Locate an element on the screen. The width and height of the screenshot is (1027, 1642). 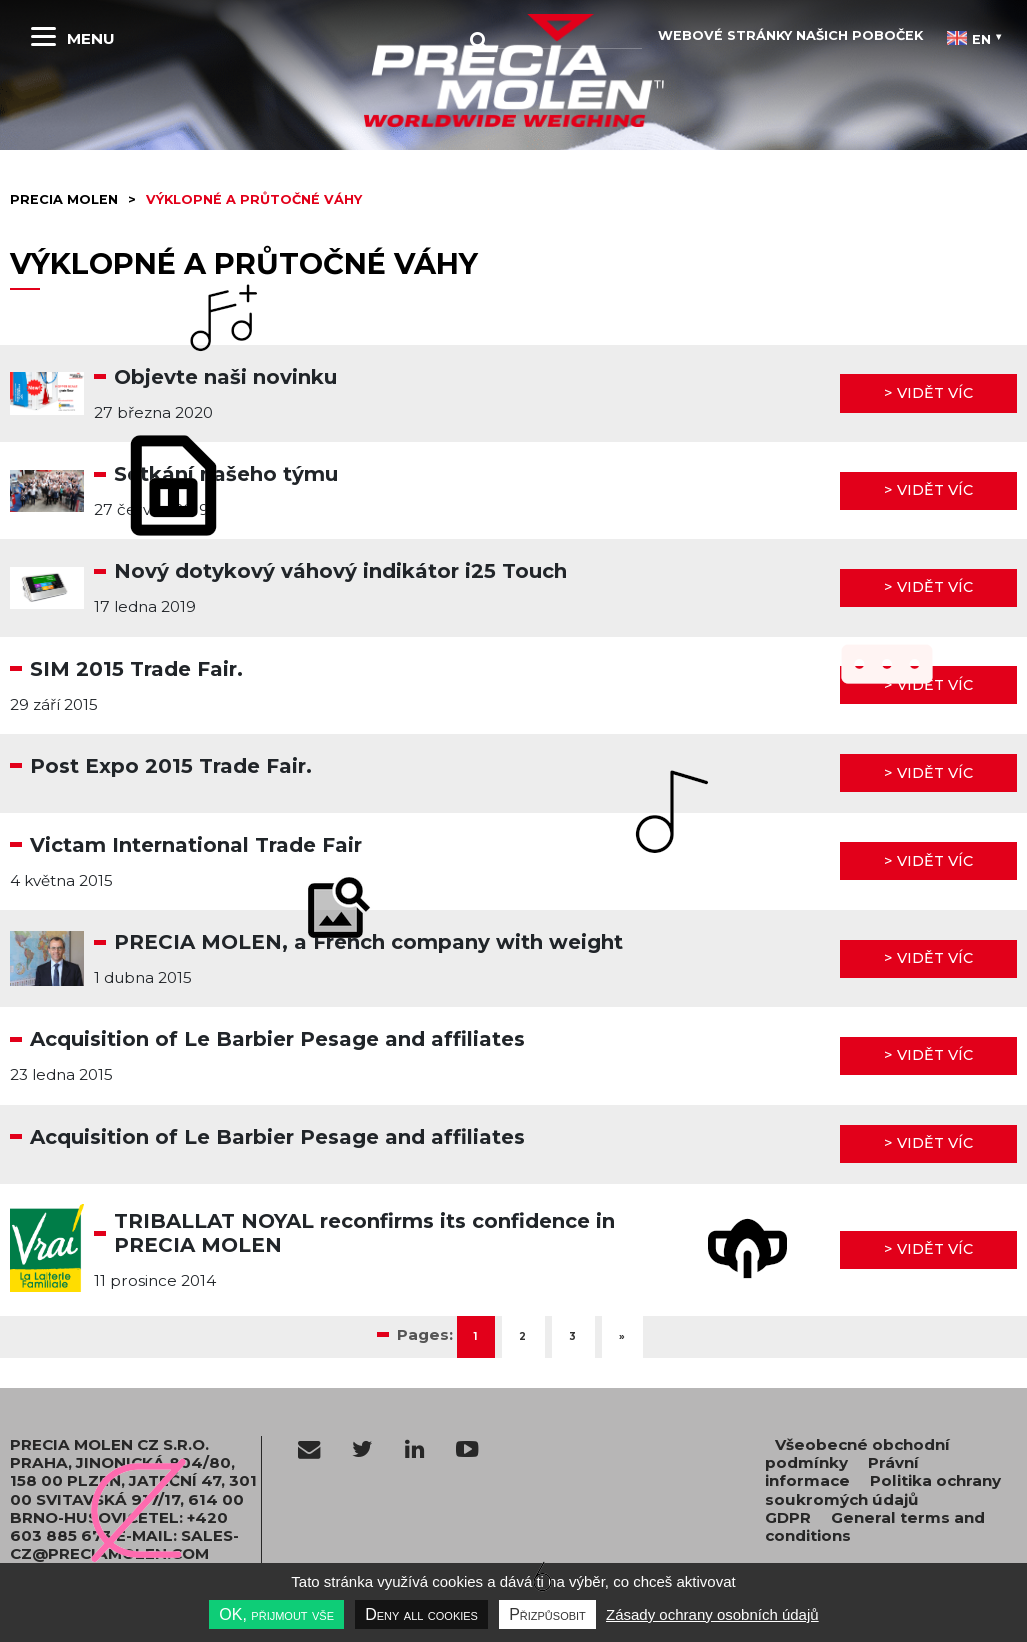
indicates the number six in a list or sequence is located at coordinates (542, 1576).